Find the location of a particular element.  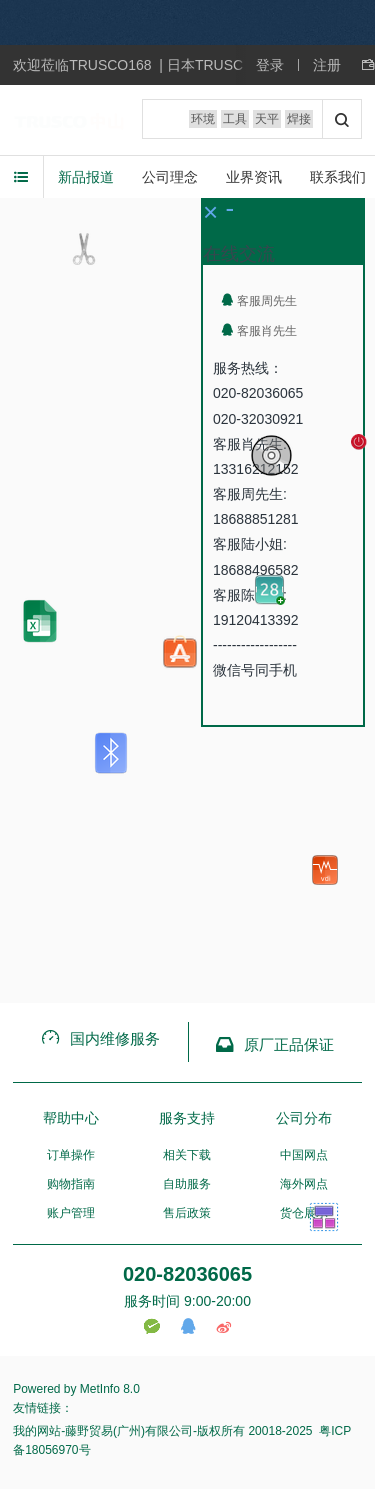

VirtualBox disk image file is located at coordinates (325, 870).